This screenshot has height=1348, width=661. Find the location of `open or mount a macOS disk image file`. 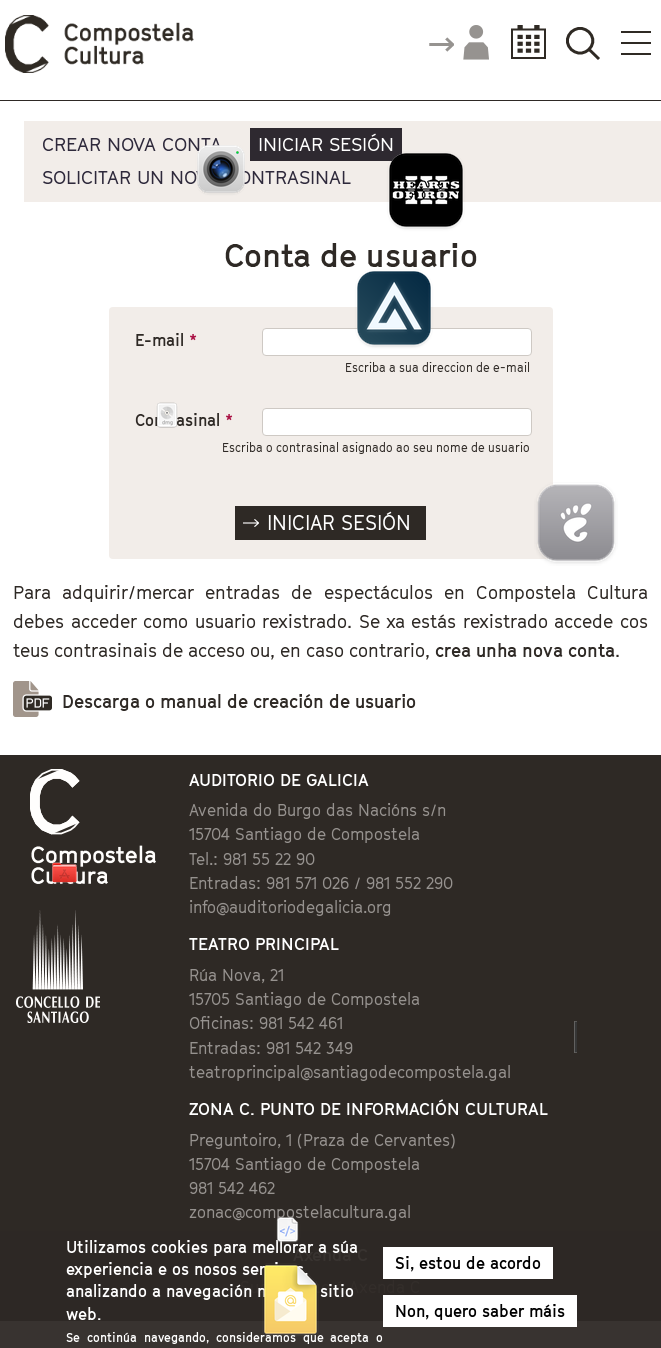

open or mount a macOS disk image file is located at coordinates (167, 415).